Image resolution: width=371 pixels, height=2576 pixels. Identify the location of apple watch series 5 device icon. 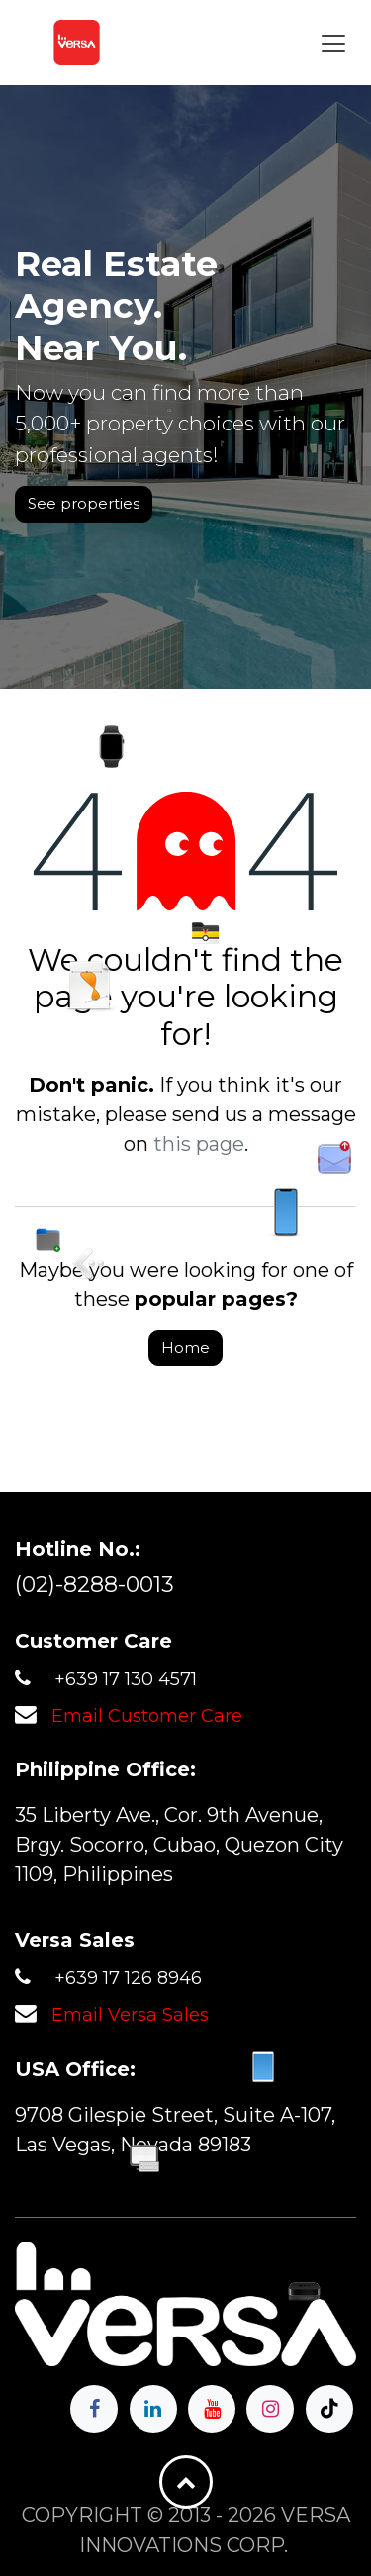
(111, 746).